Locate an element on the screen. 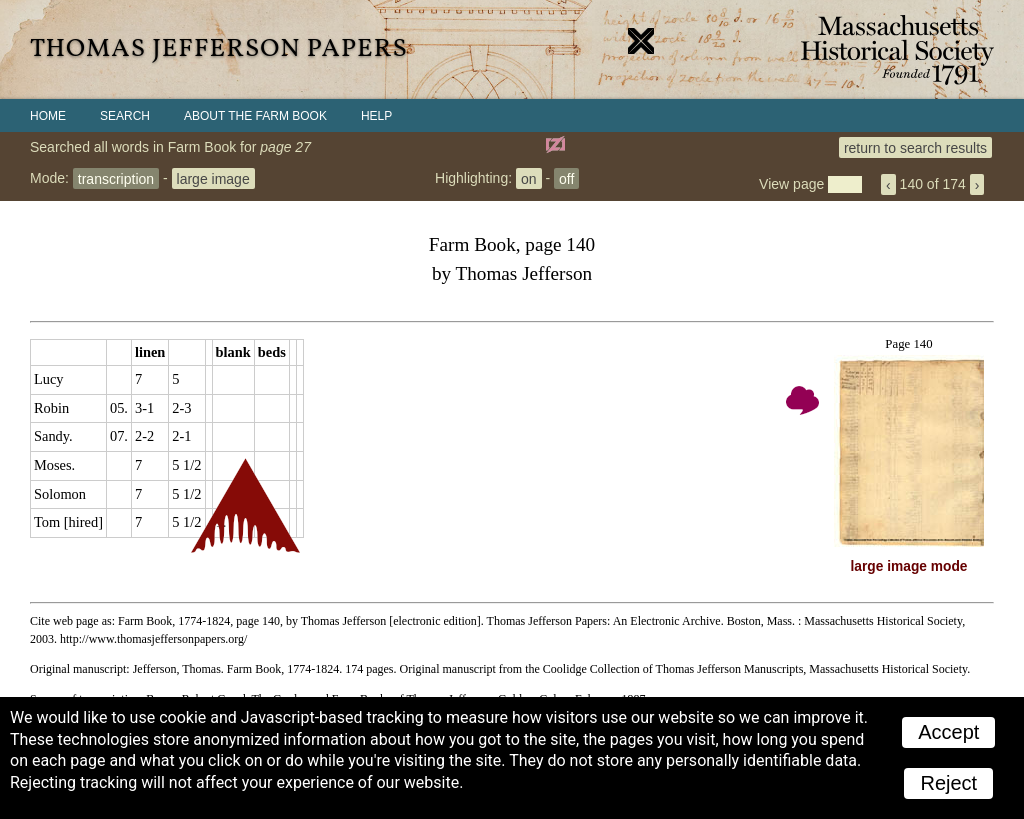  launch ardour digital audio workstation is located at coordinates (245, 505).